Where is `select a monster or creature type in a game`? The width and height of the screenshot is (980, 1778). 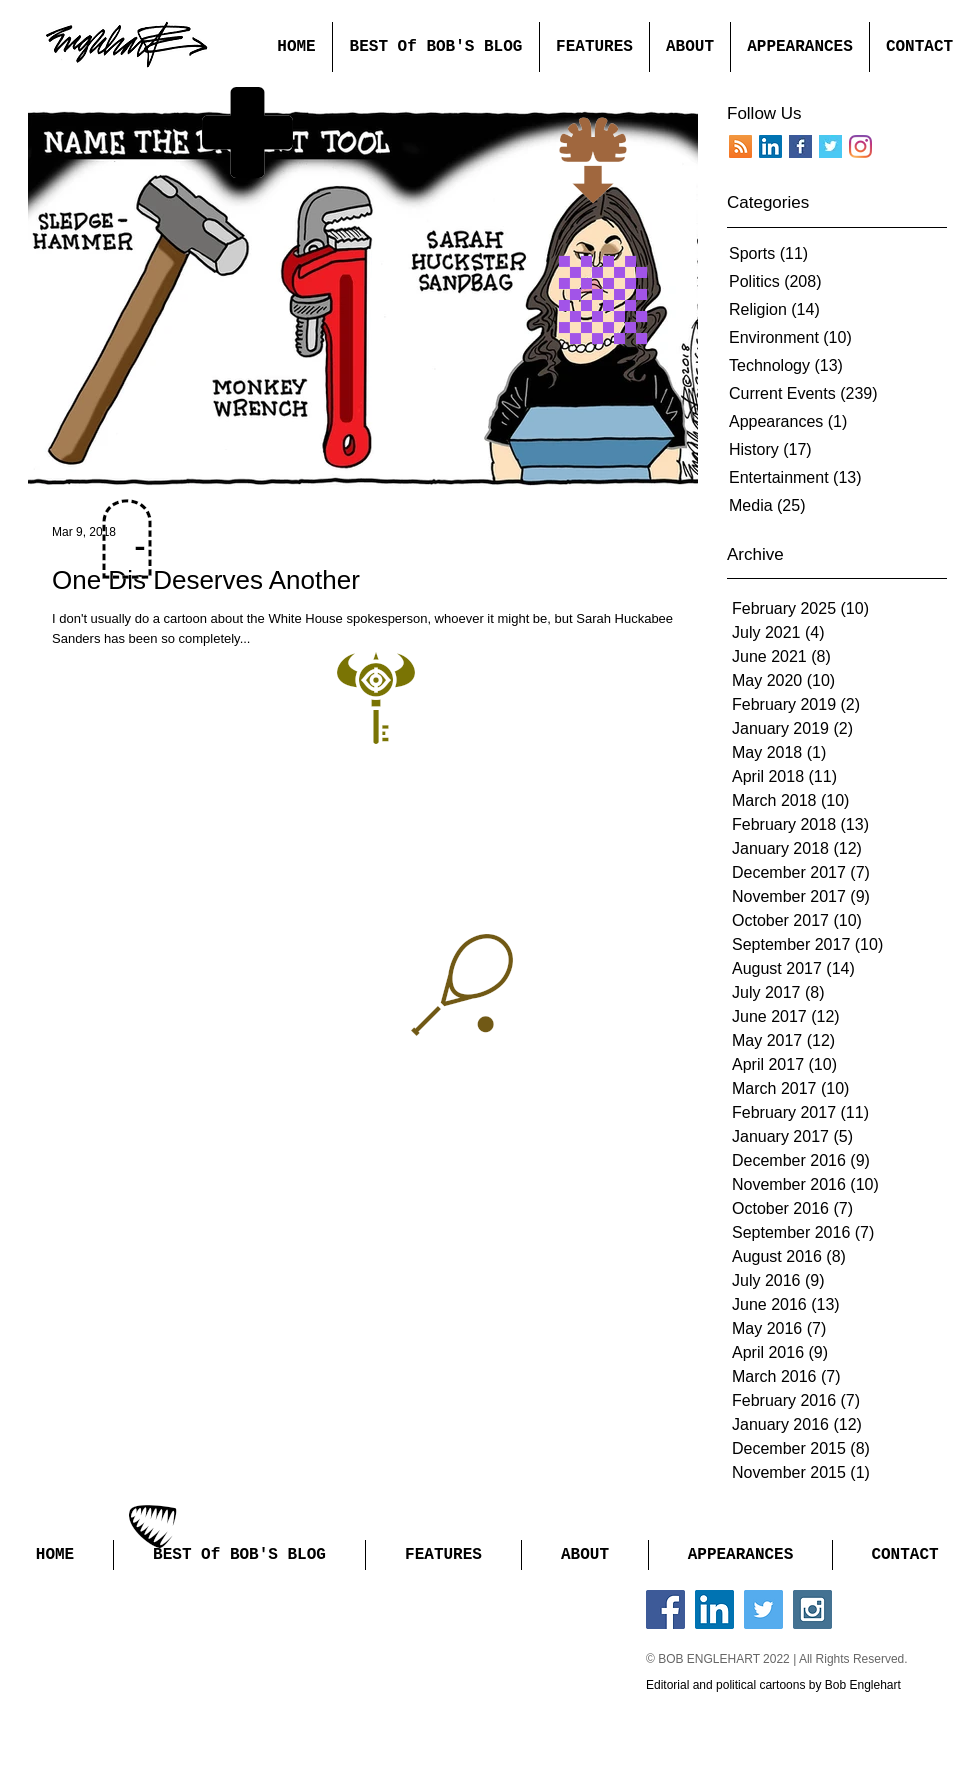
select a monster or creature type in a game is located at coordinates (152, 1525).